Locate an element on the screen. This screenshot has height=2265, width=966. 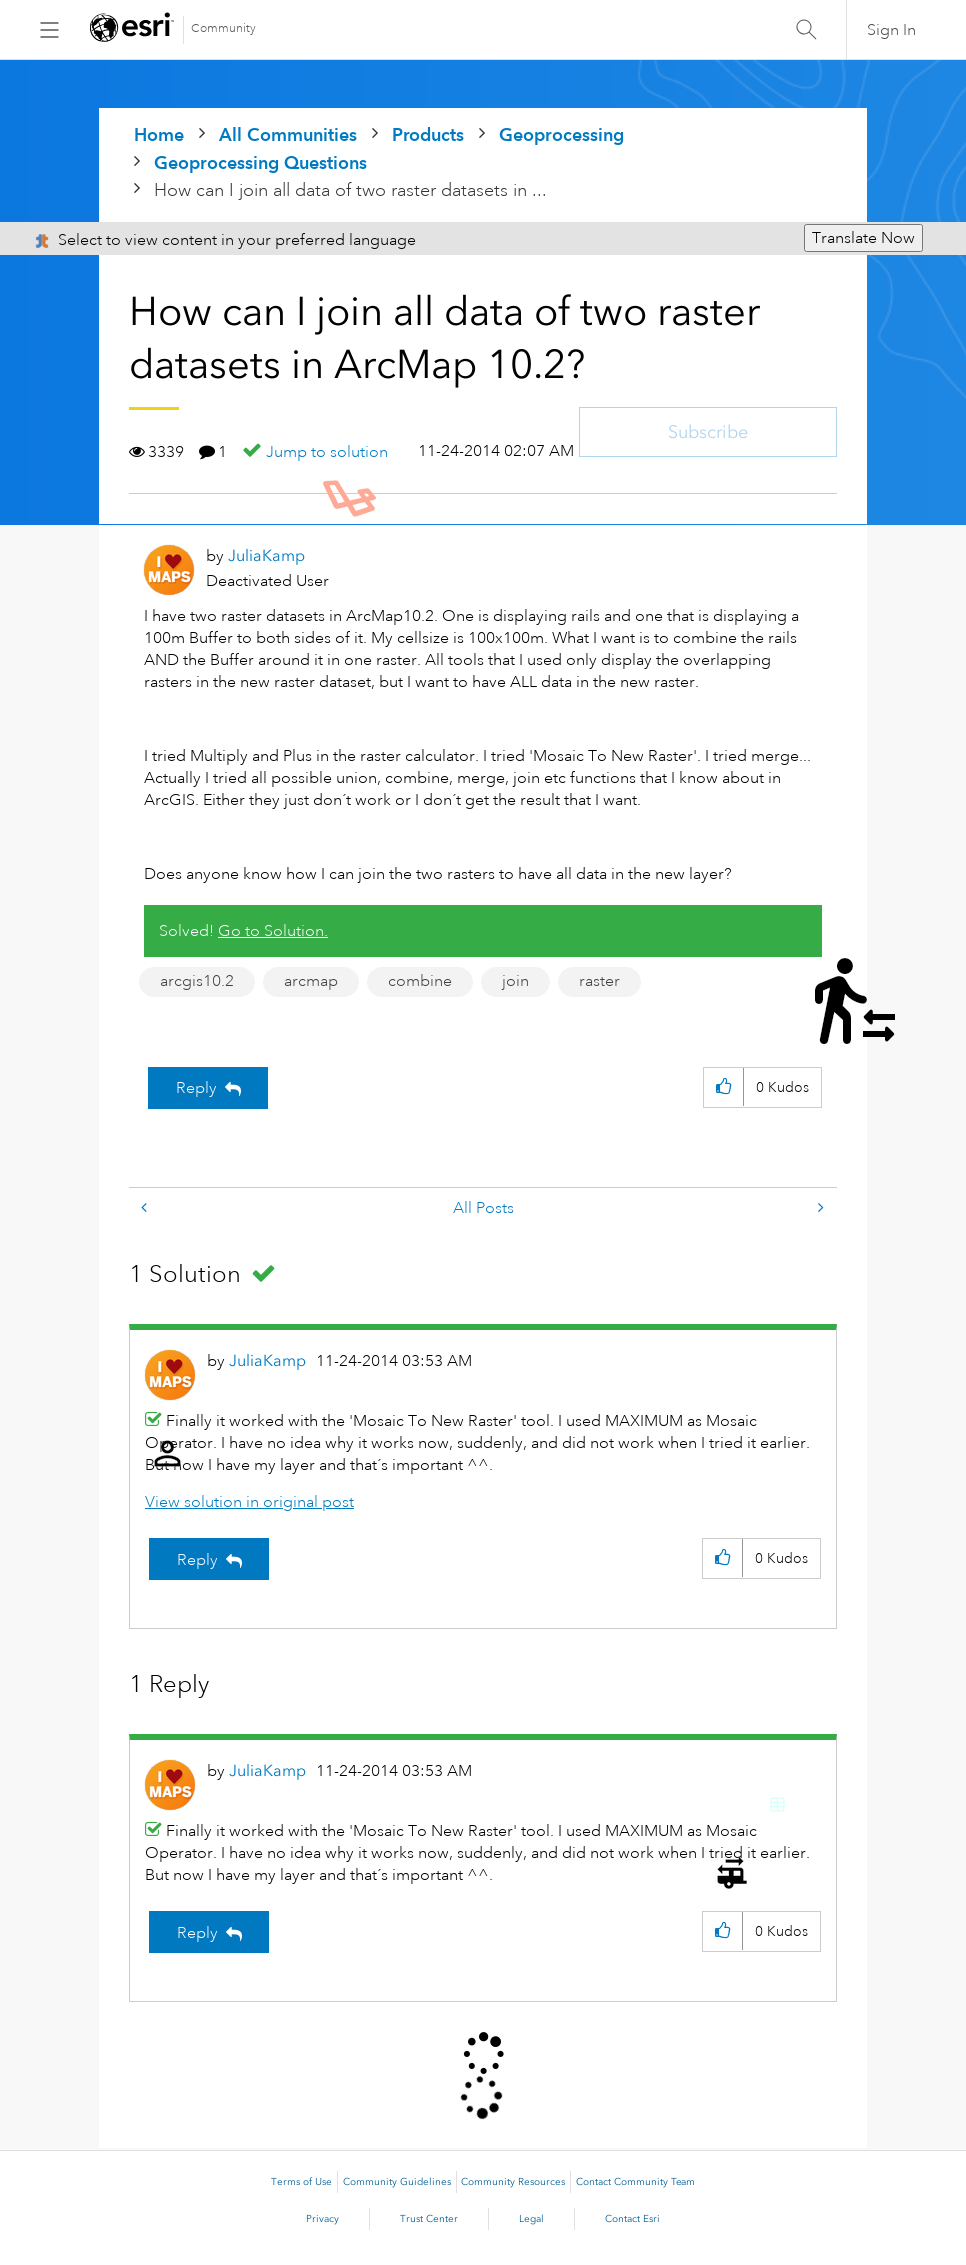
view data in table format is located at coordinates (777, 1804).